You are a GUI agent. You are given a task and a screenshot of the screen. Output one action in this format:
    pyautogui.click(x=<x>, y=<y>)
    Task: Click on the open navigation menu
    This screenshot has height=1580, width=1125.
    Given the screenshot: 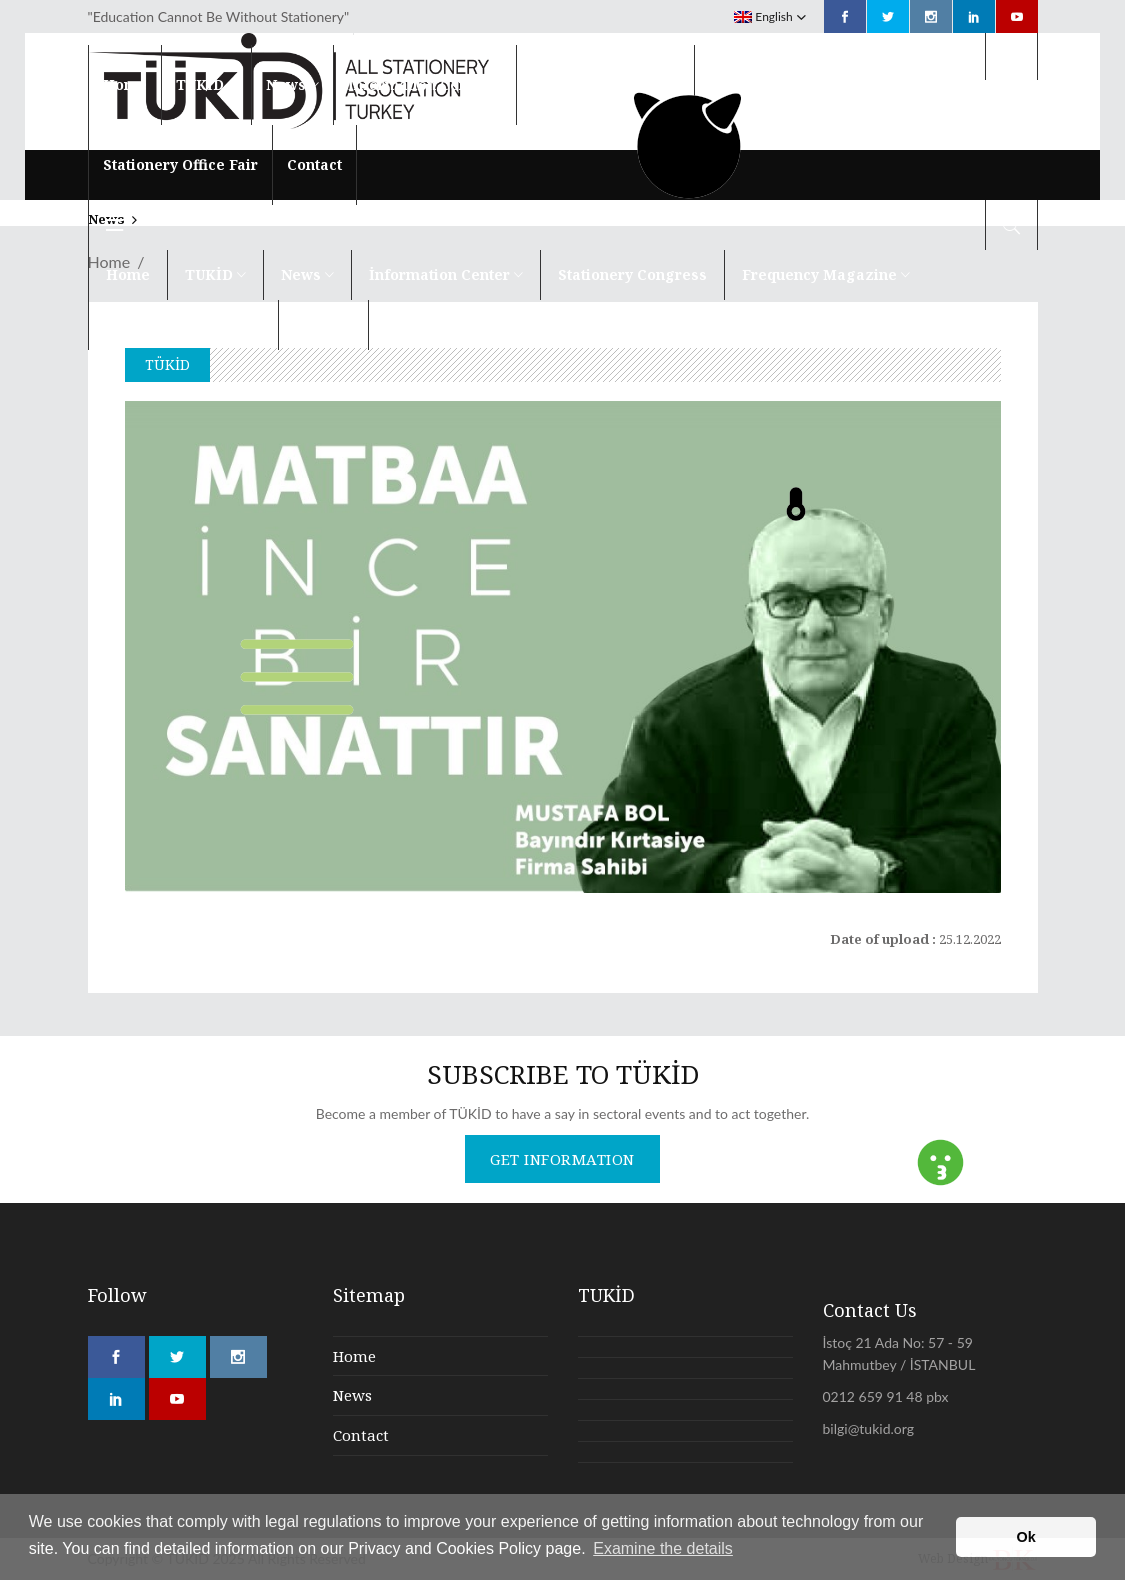 What is the action you would take?
    pyautogui.click(x=297, y=677)
    